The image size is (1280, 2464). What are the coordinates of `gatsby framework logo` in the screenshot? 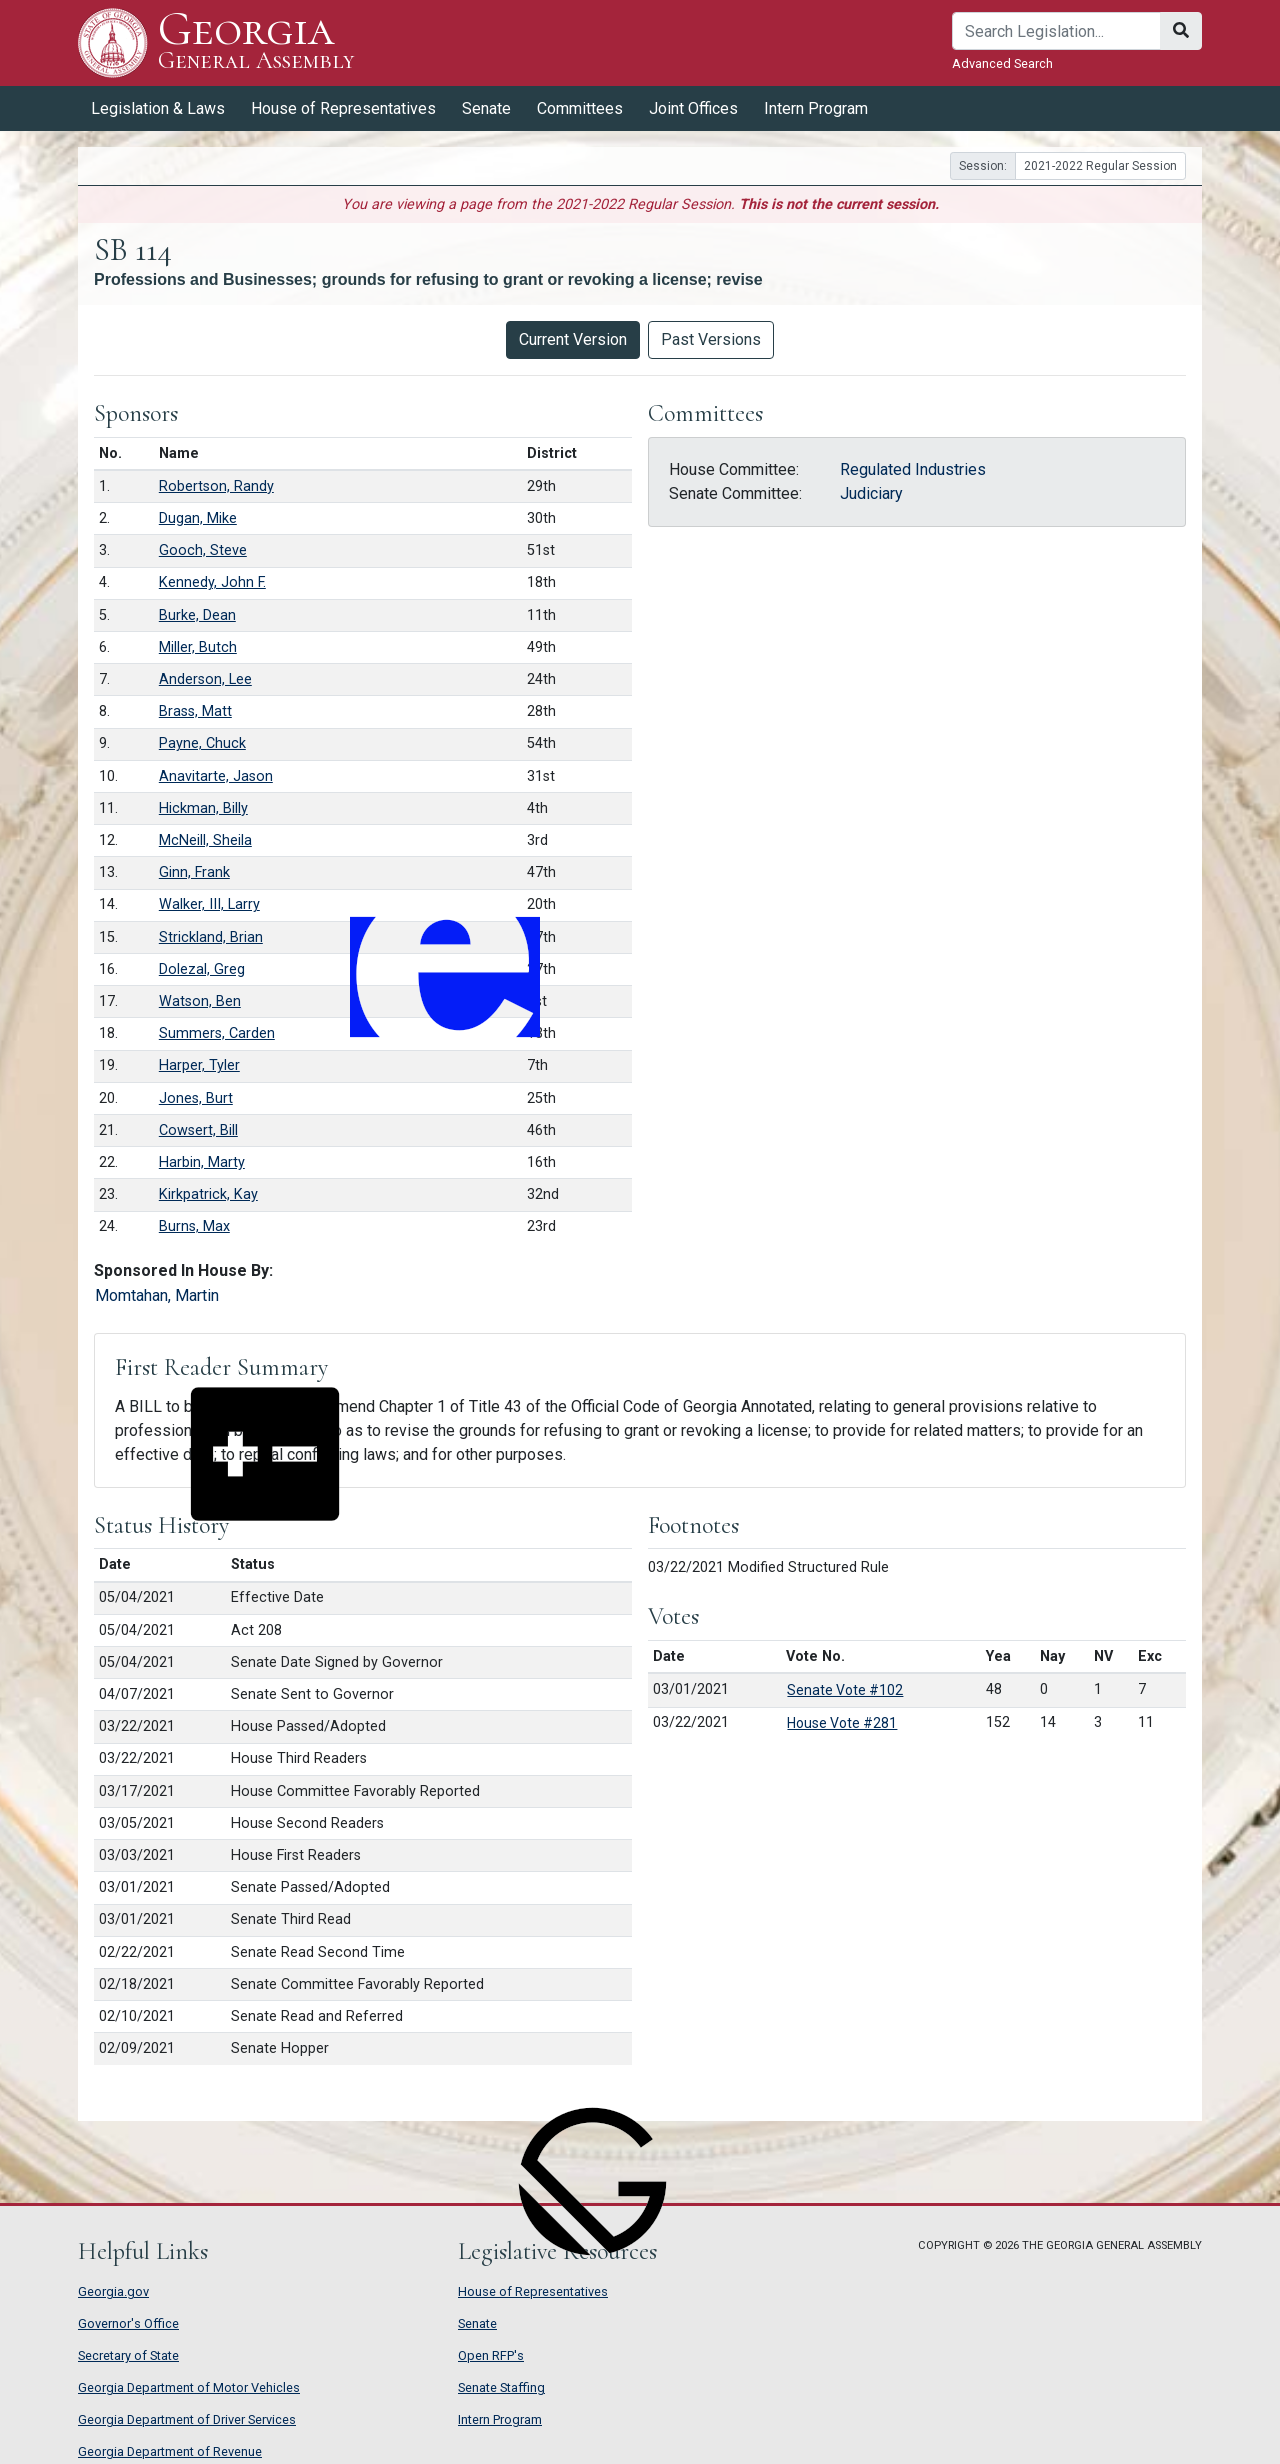 It's located at (592, 2181).